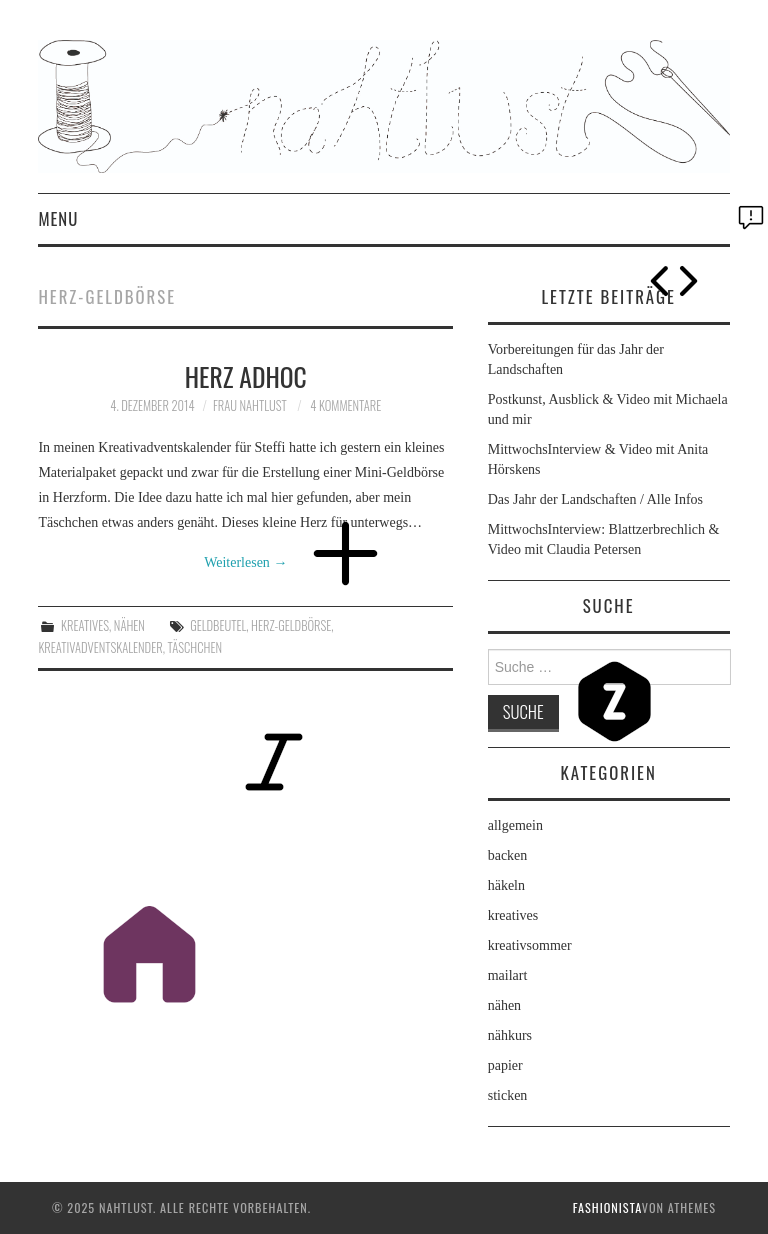  Describe the element at coordinates (149, 958) in the screenshot. I see `go to home screen` at that location.